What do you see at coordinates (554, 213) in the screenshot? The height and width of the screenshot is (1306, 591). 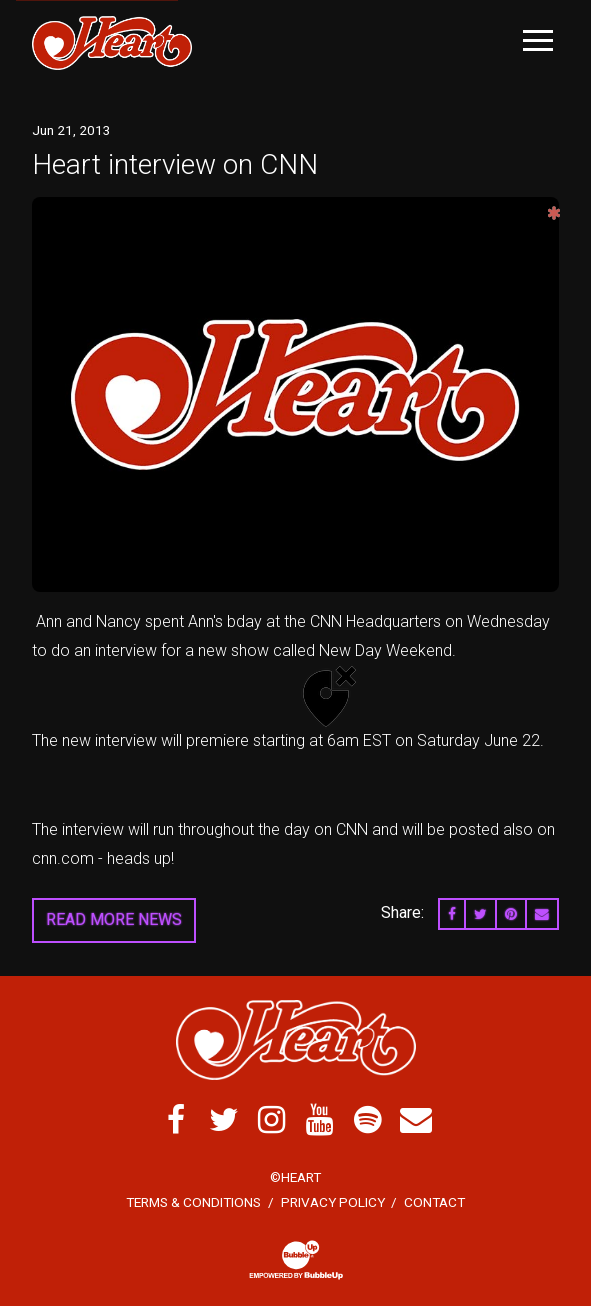 I see `access medical or health-related features` at bounding box center [554, 213].